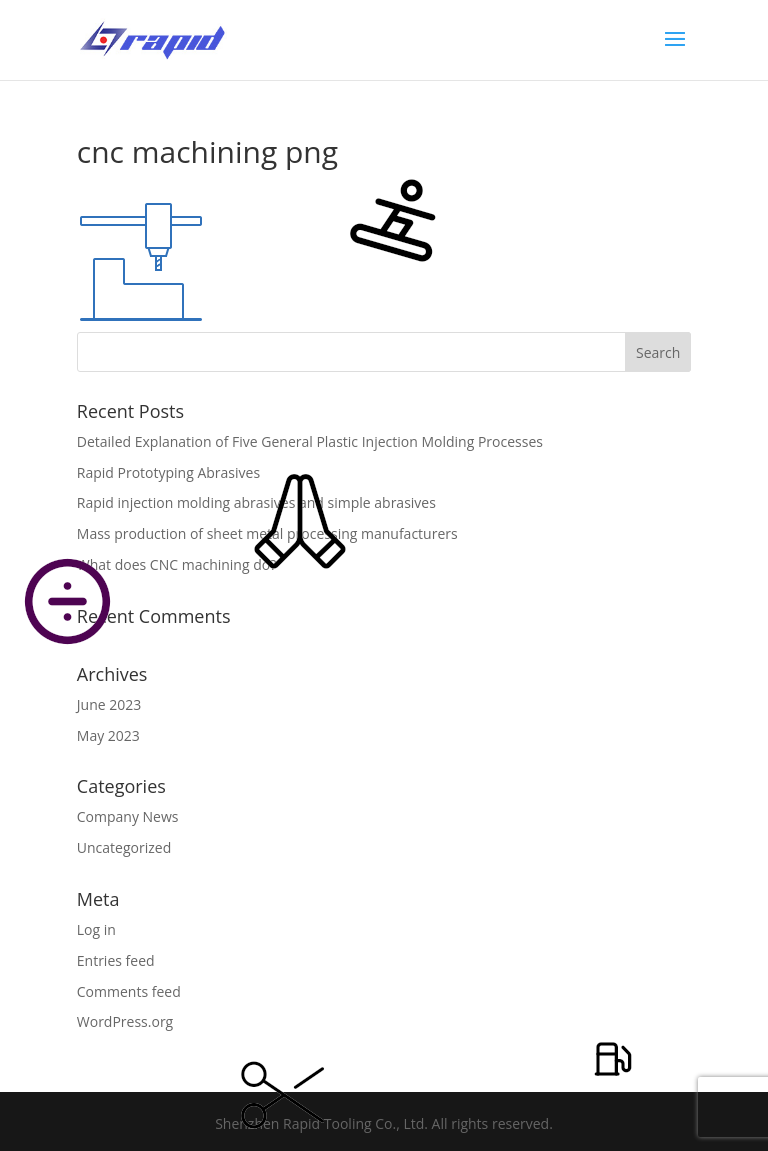  What do you see at coordinates (300, 523) in the screenshot?
I see `send a prayer or blessing` at bounding box center [300, 523].